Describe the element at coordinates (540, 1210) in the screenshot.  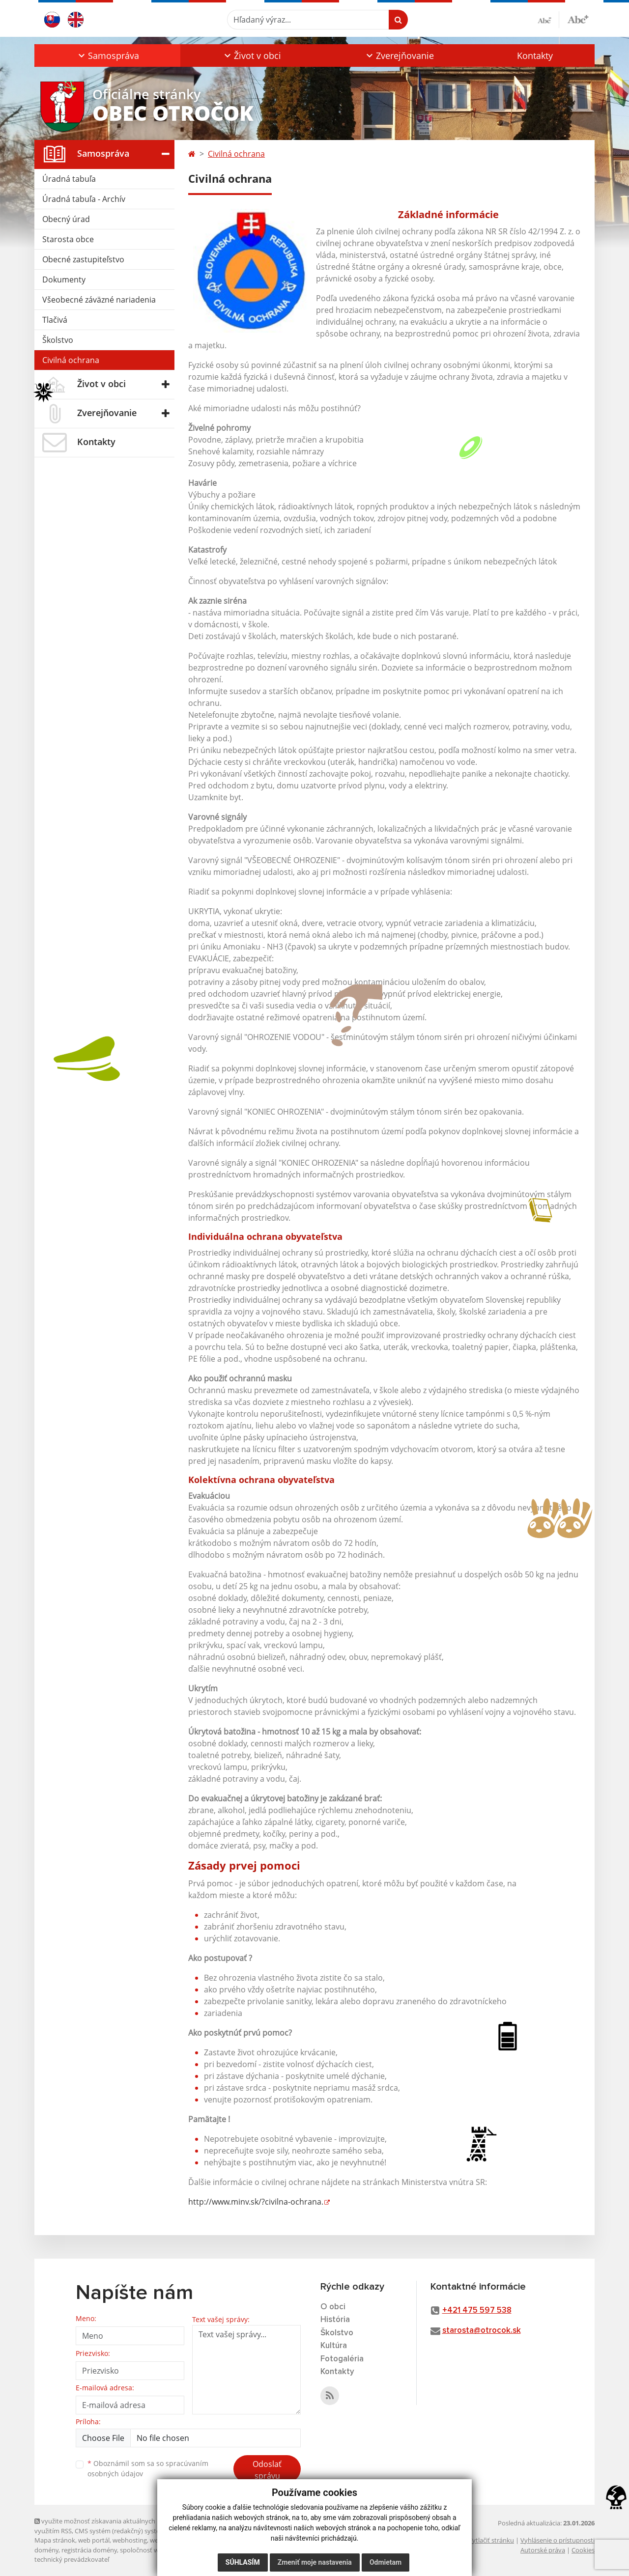
I see `access your library or reading list` at that location.